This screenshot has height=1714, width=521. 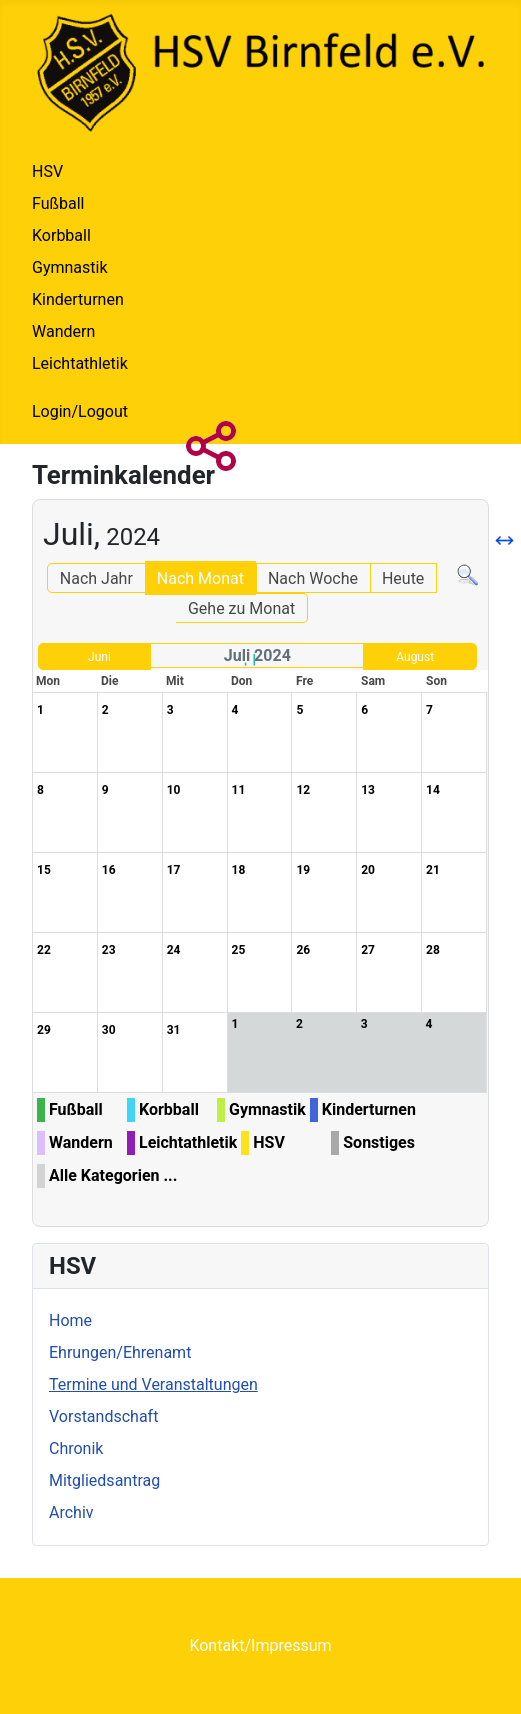 I want to click on share content with others, so click(x=211, y=446).